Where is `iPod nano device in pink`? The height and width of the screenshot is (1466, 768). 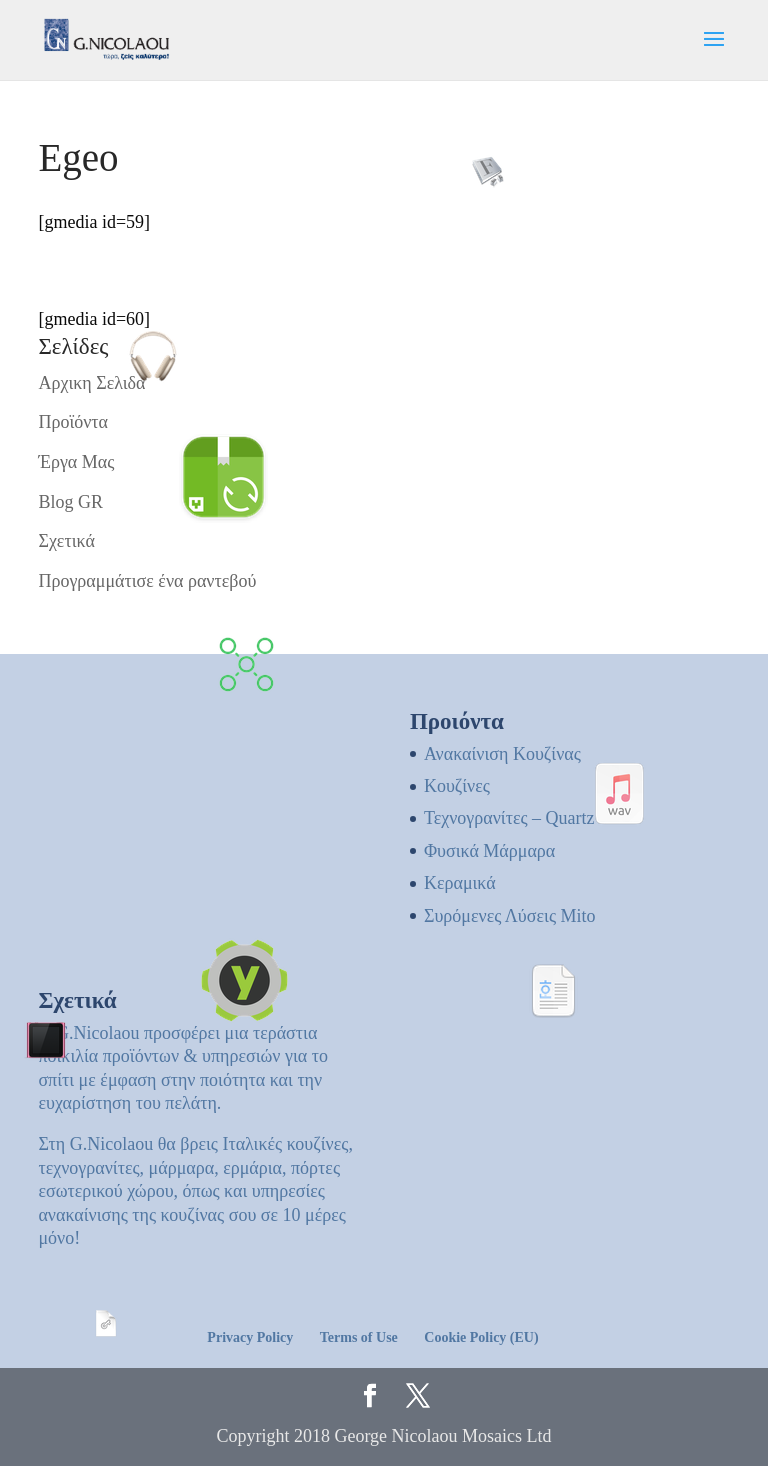
iPod nano device in pink is located at coordinates (46, 1040).